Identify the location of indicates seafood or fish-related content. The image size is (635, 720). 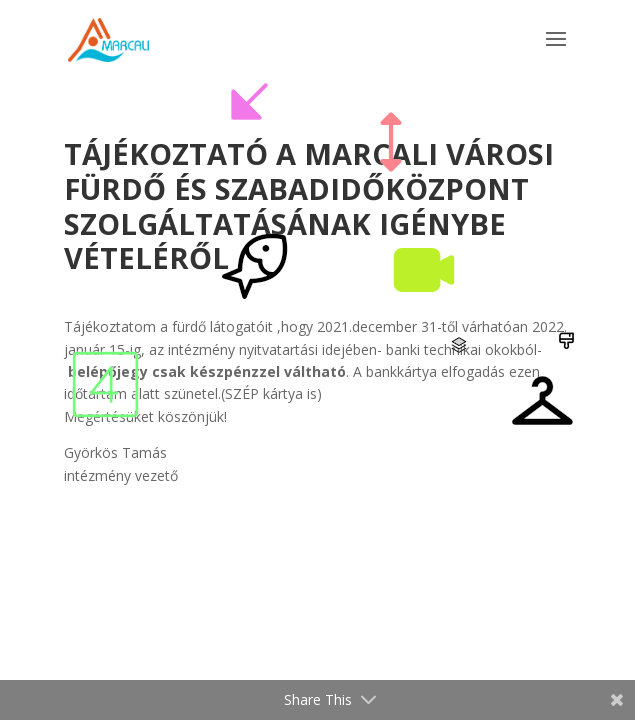
(258, 263).